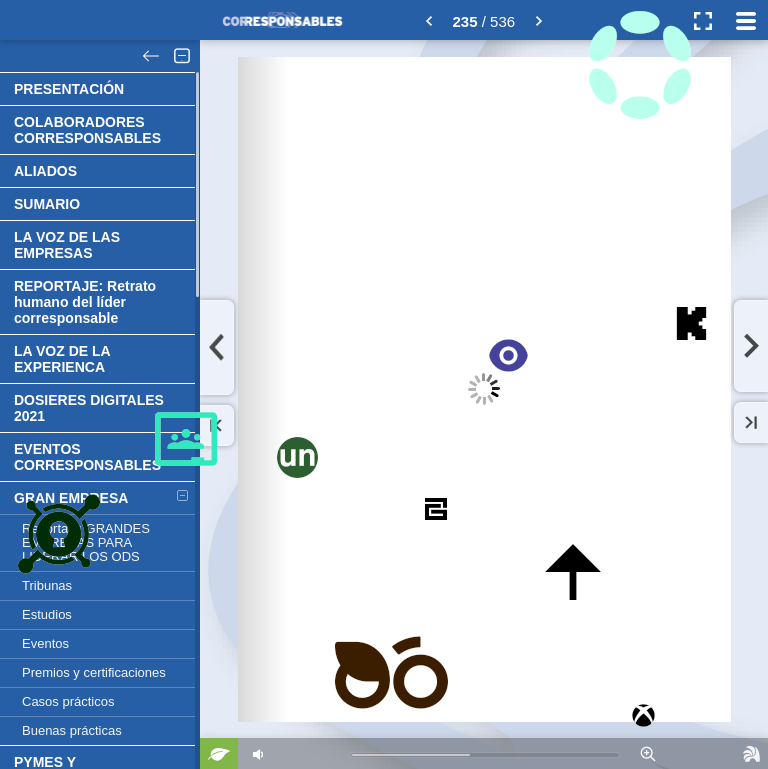 The height and width of the screenshot is (769, 768). I want to click on open the Kick streaming app, so click(691, 323).